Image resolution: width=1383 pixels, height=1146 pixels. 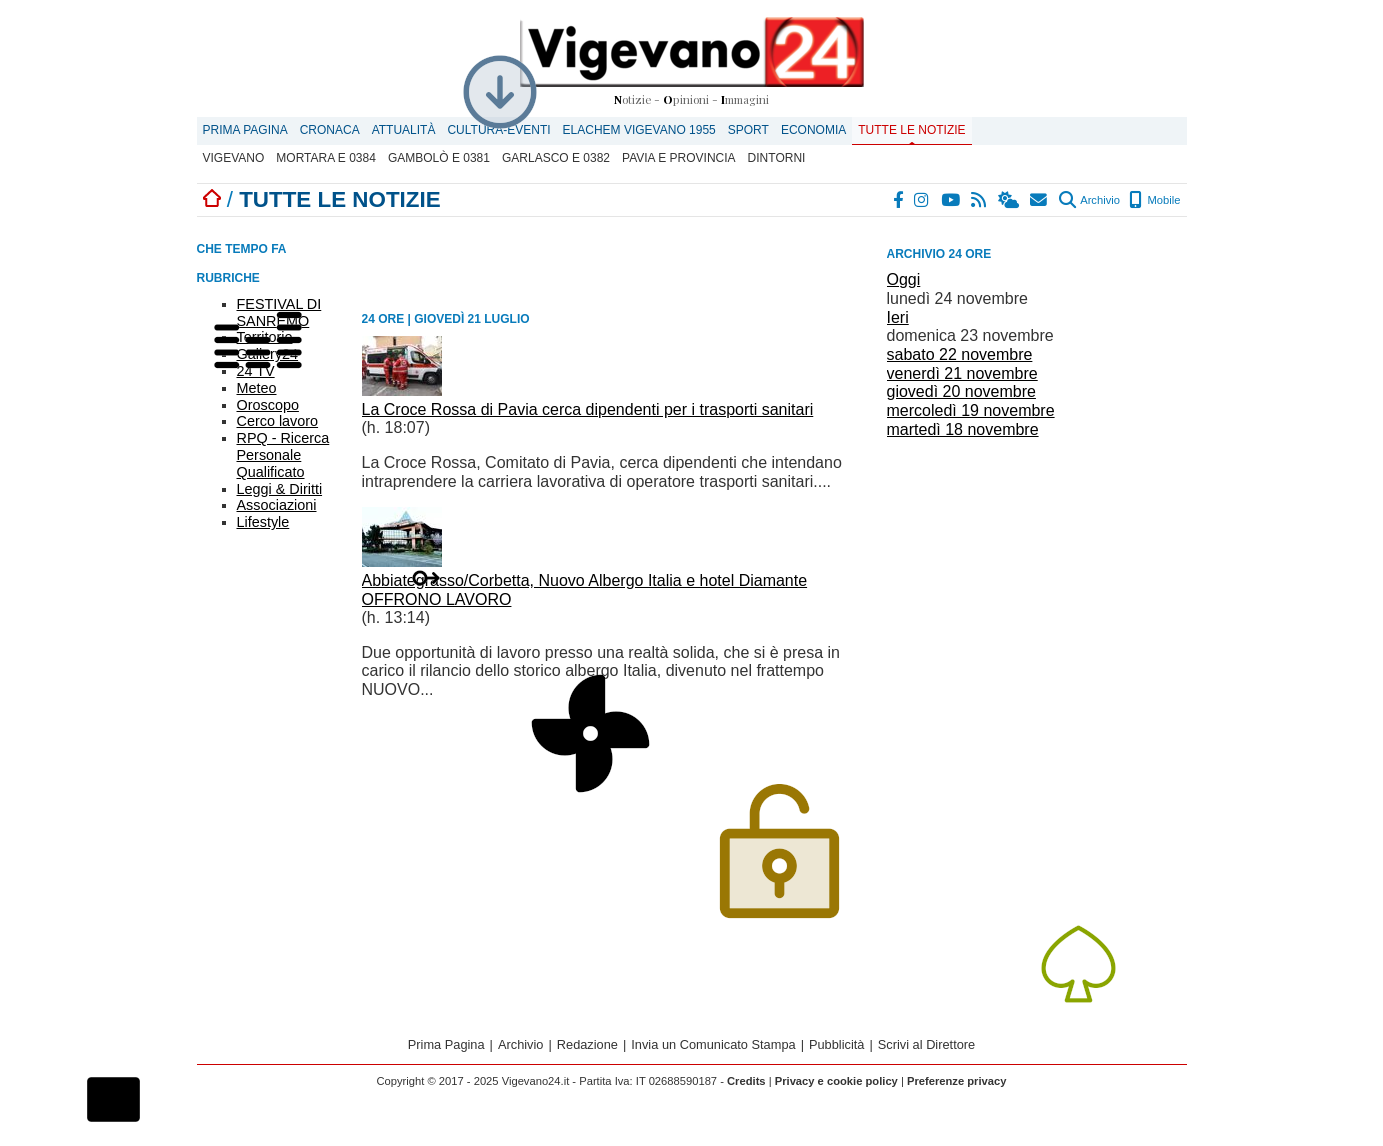 I want to click on swipe right to continue or proceed, so click(x=426, y=578).